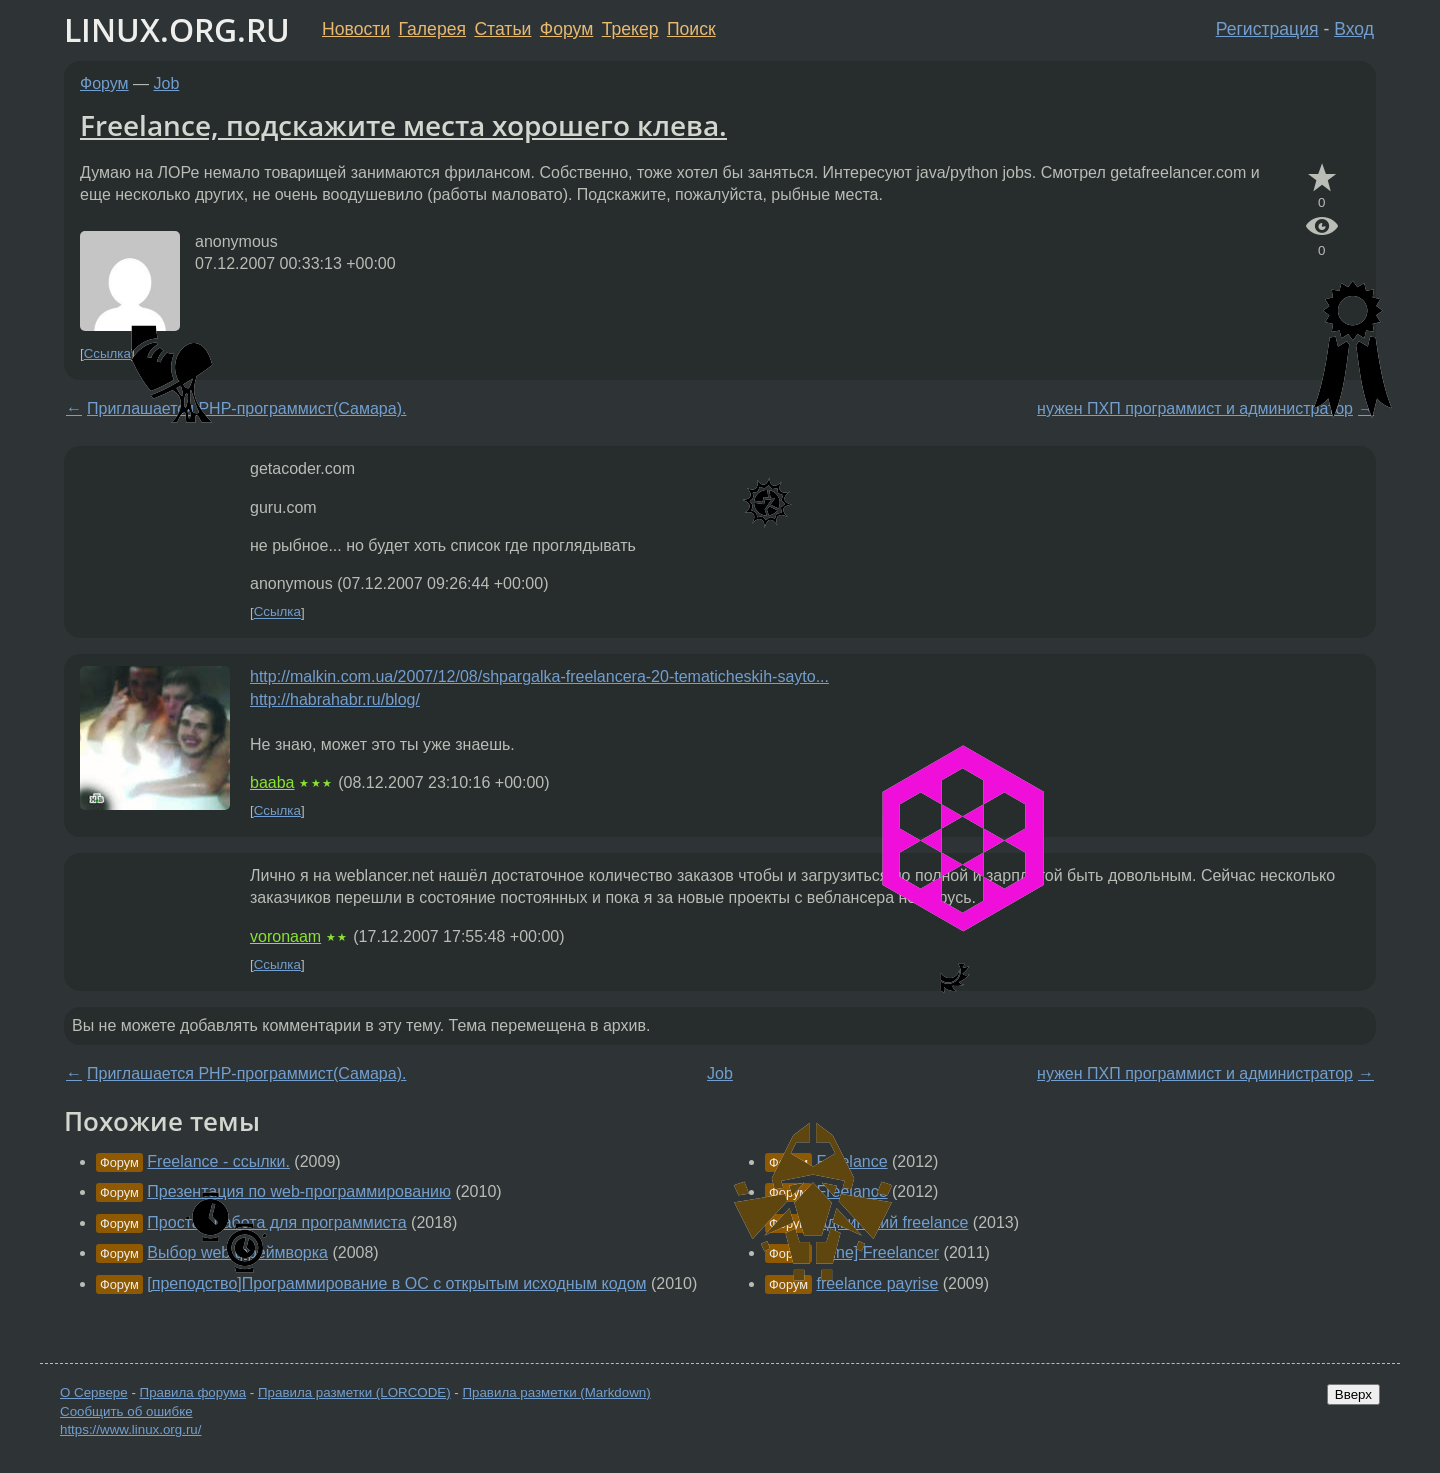 Image resolution: width=1440 pixels, height=1473 pixels. What do you see at coordinates (226, 1232) in the screenshot?
I see `sync time across multiple devices` at bounding box center [226, 1232].